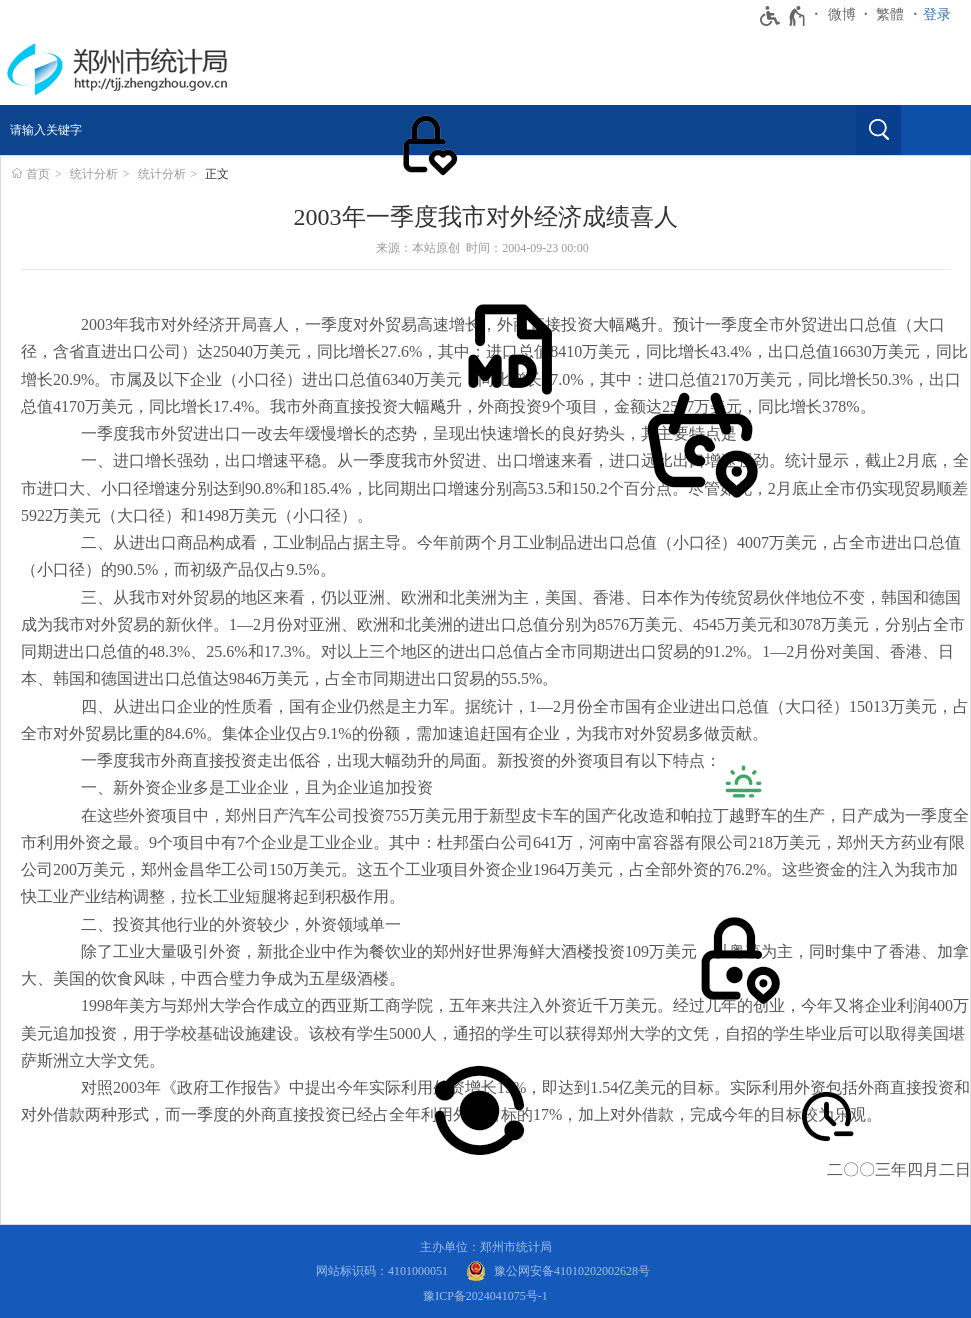 This screenshot has height=1318, width=971. What do you see at coordinates (826, 1116) in the screenshot?
I see `remove time or reduce duration` at bounding box center [826, 1116].